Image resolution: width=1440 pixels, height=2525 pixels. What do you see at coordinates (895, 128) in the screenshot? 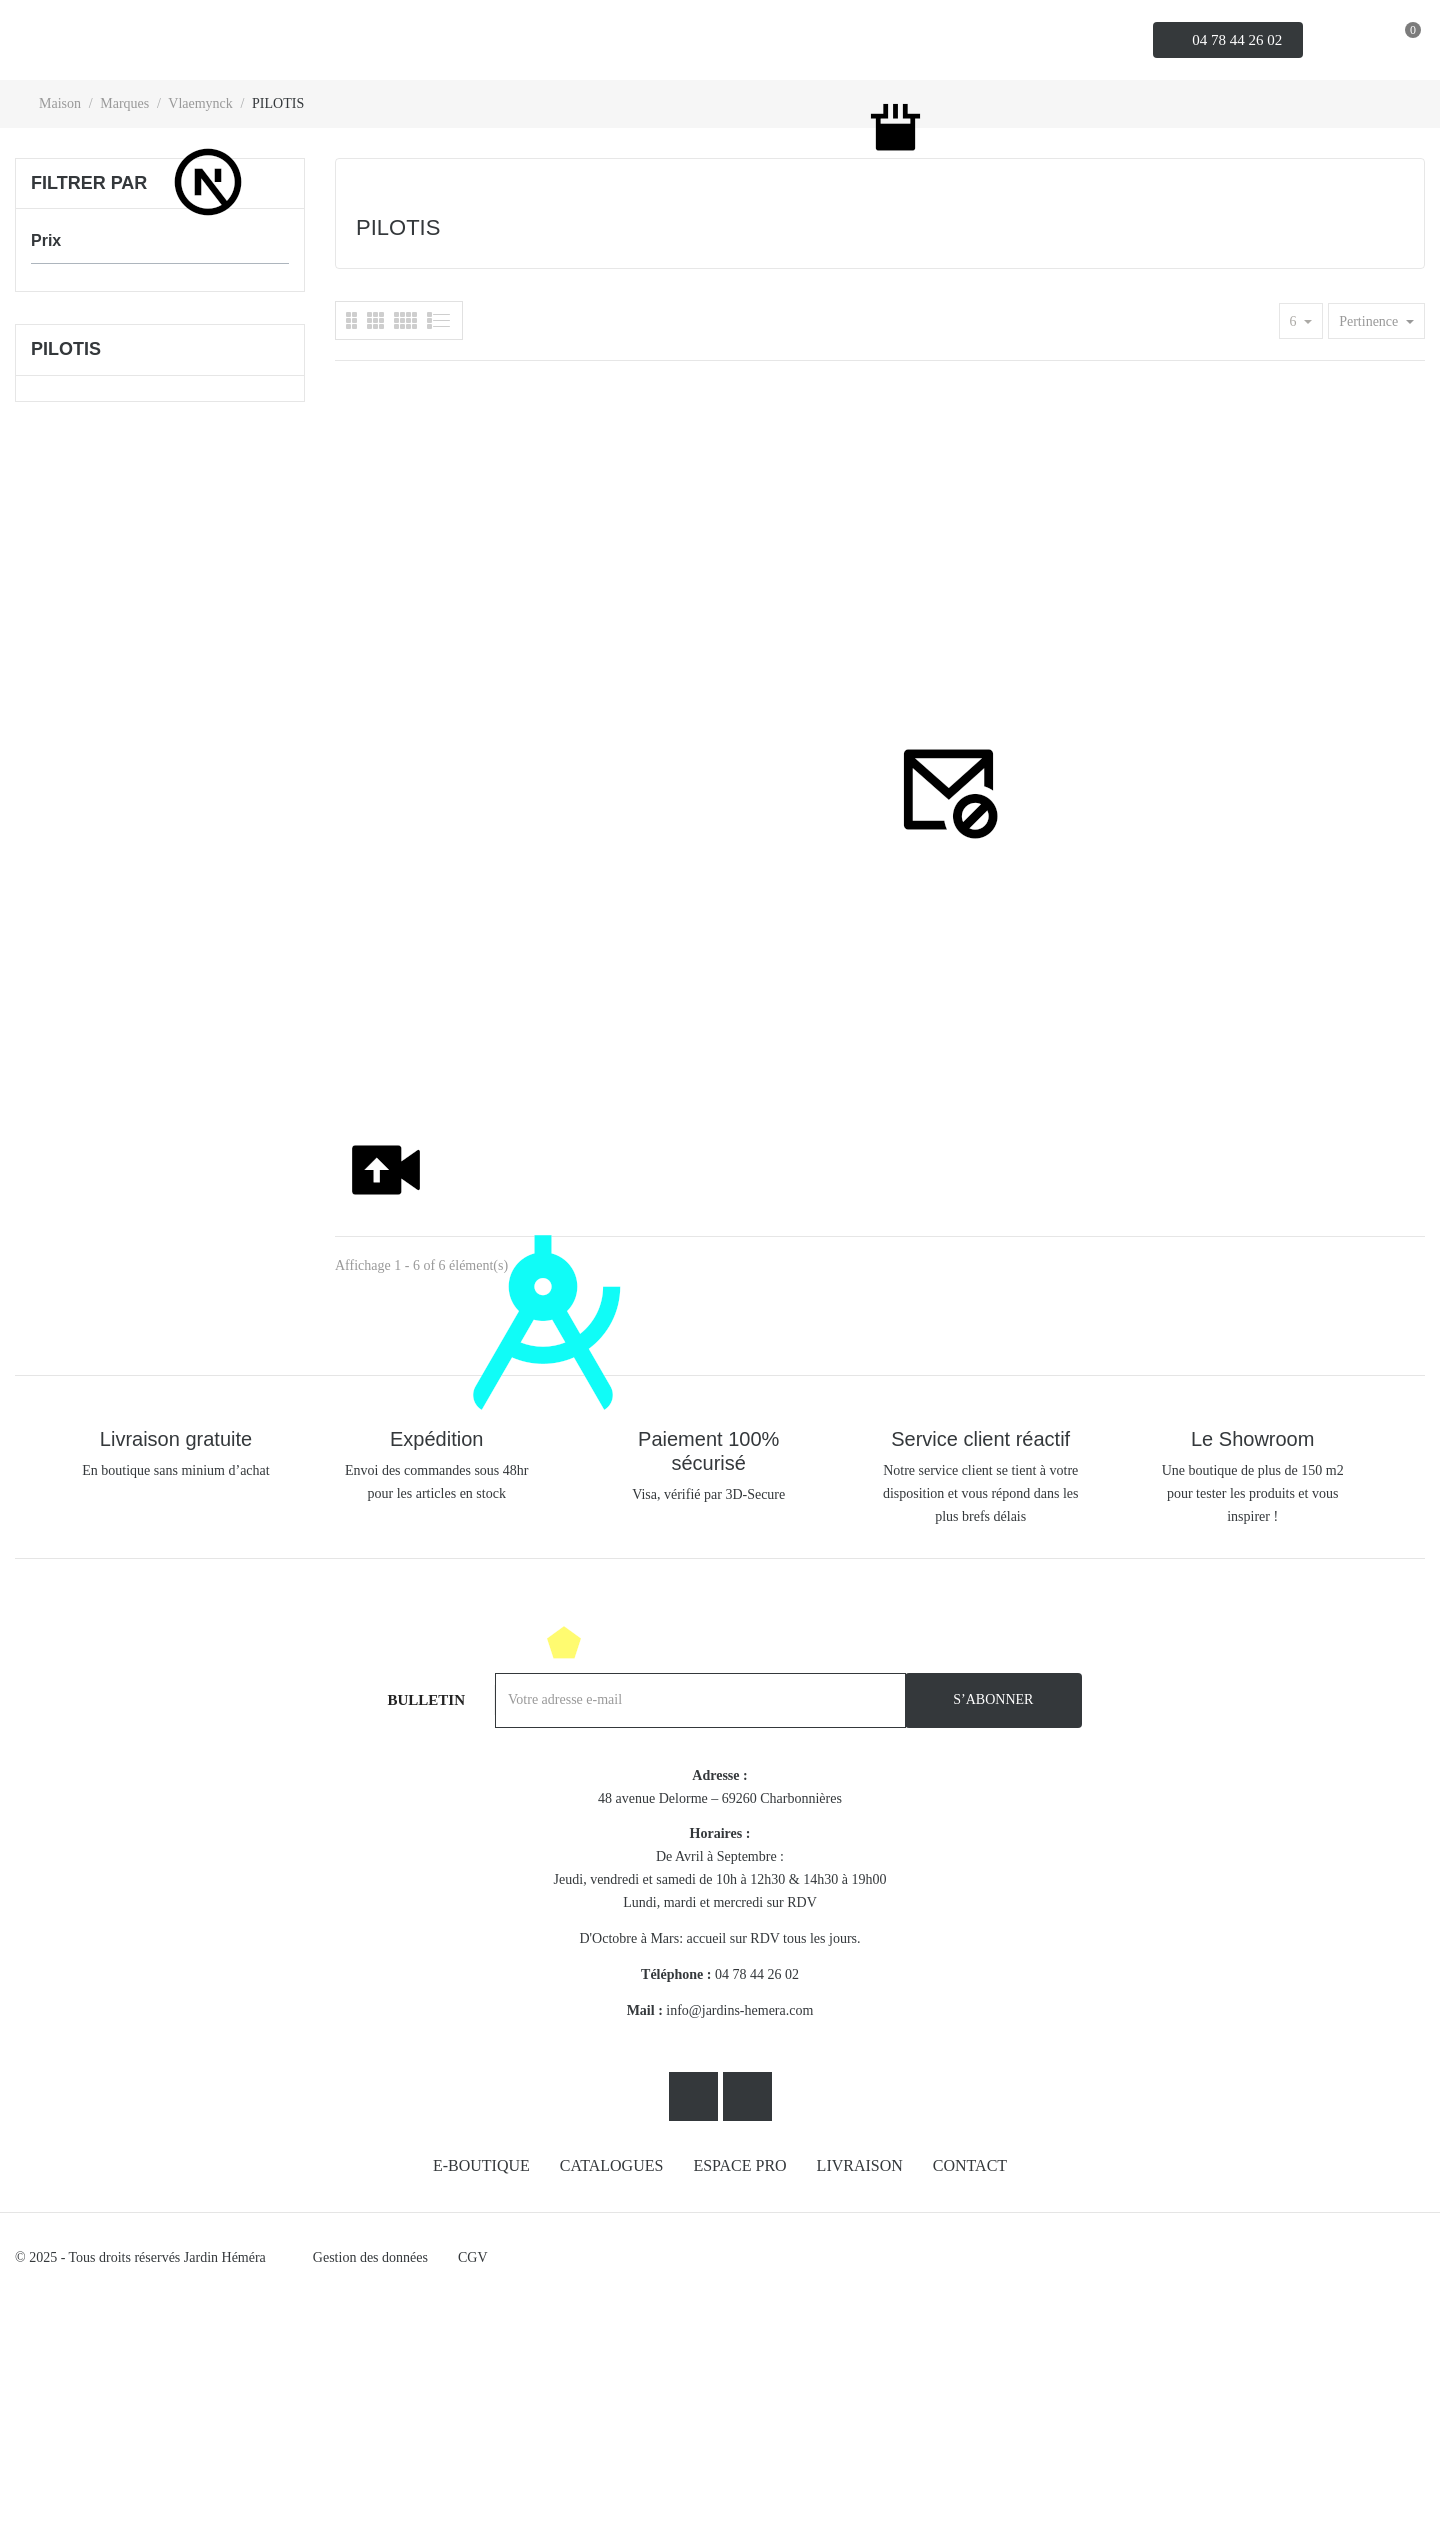
I see `sensor device status indicator` at bounding box center [895, 128].